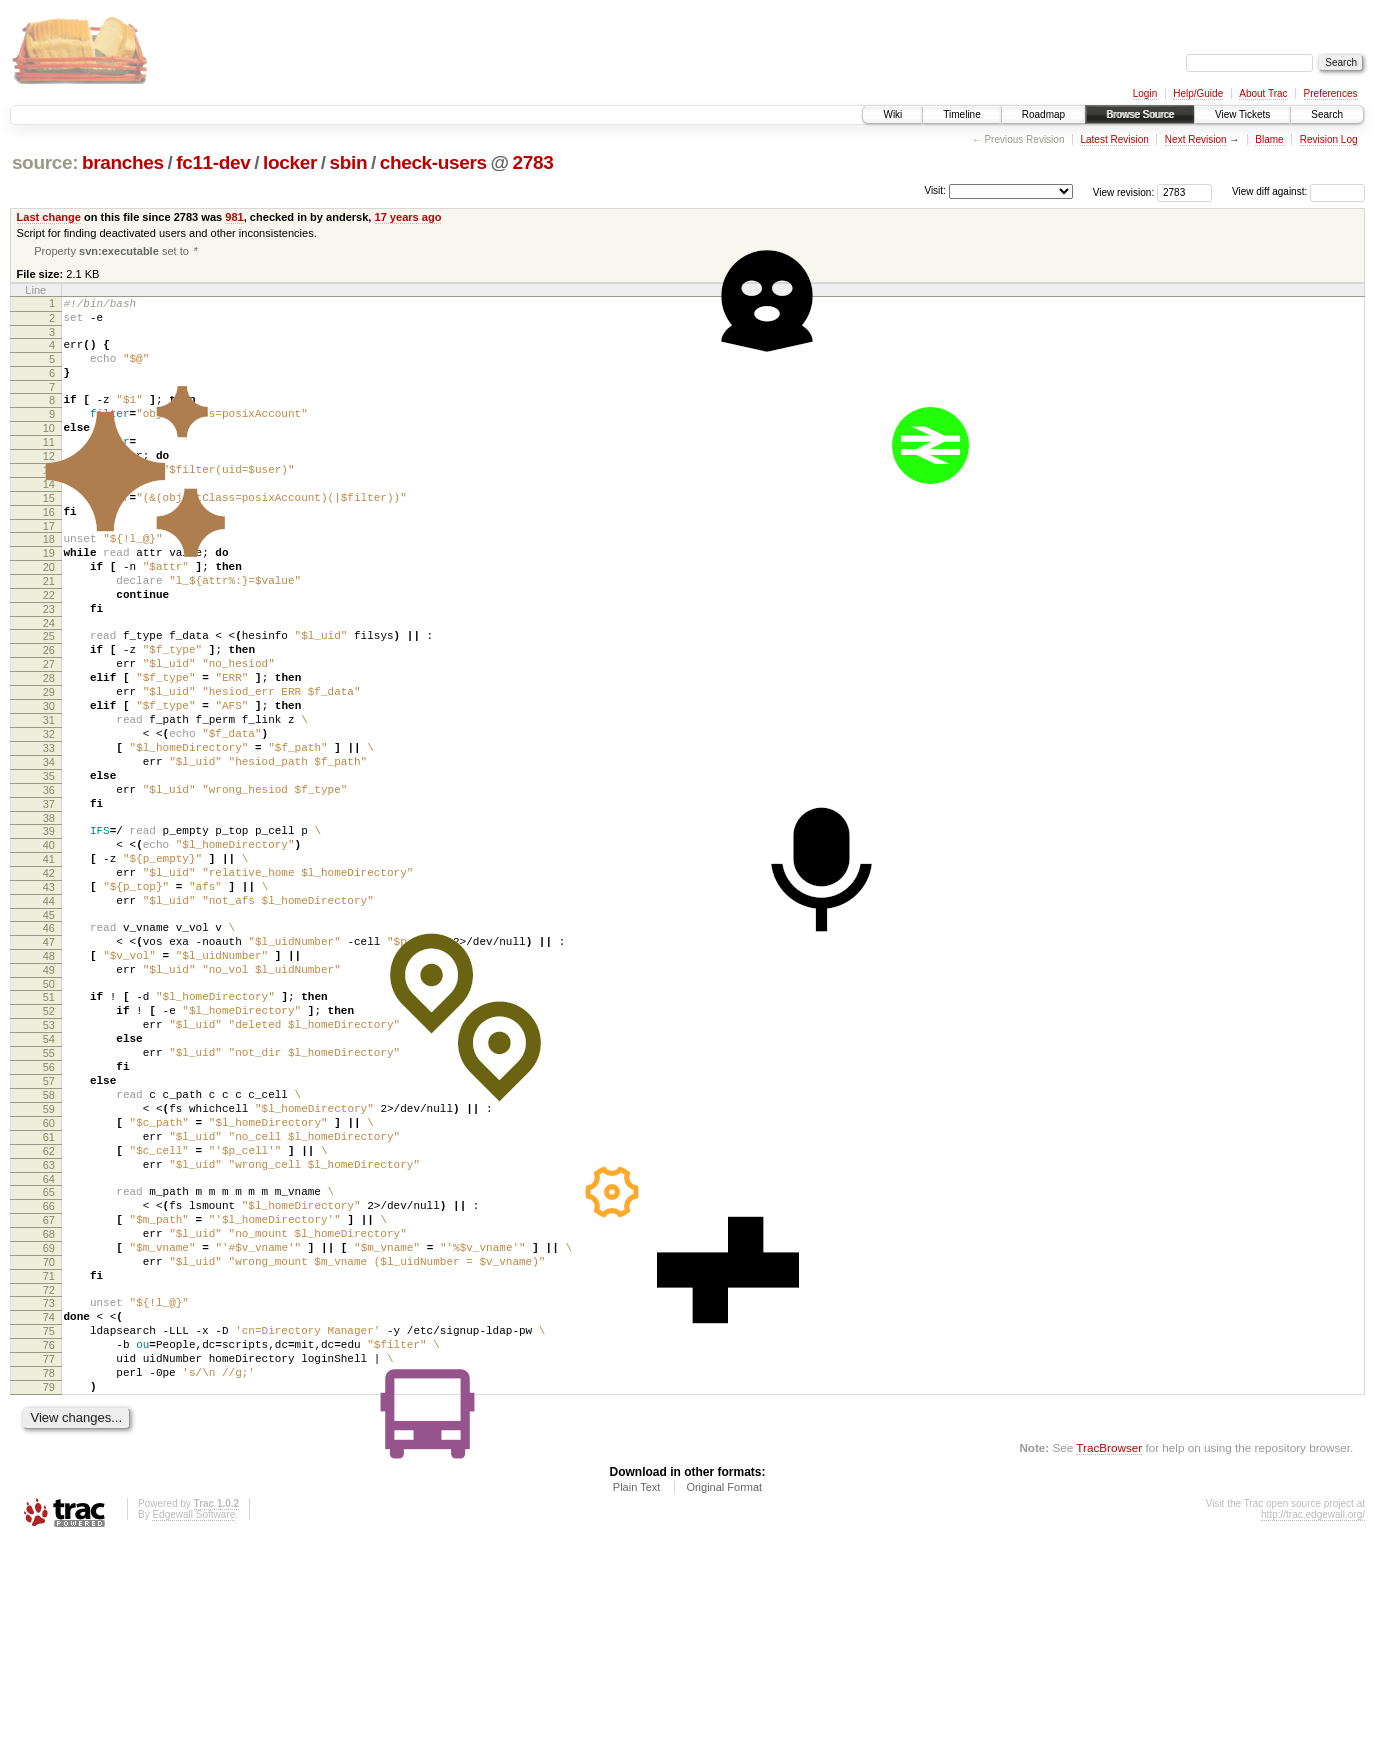  What do you see at coordinates (767, 301) in the screenshot?
I see `indicates criminal or suspicious user profile` at bounding box center [767, 301].